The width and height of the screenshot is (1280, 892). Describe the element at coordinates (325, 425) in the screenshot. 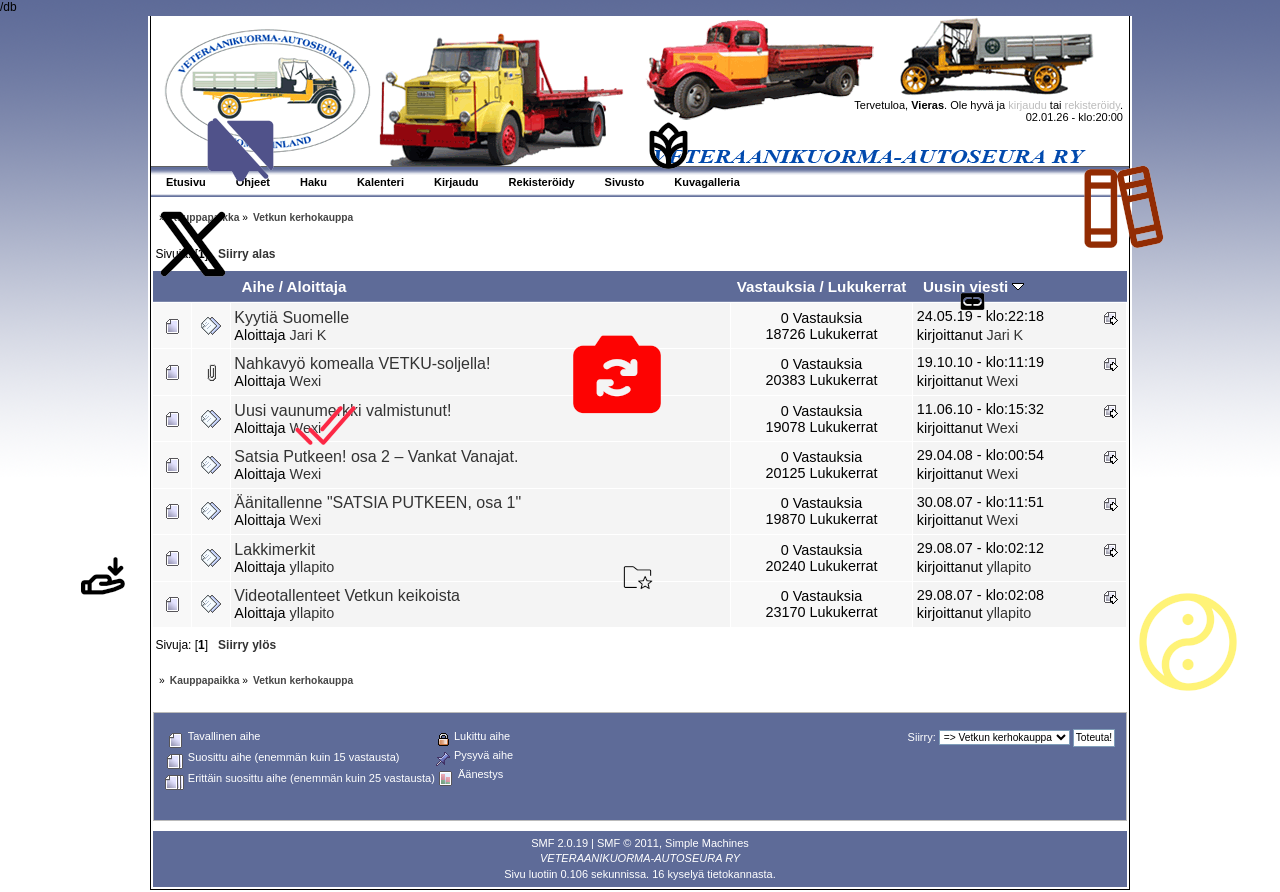

I see `indicates message has been read` at that location.